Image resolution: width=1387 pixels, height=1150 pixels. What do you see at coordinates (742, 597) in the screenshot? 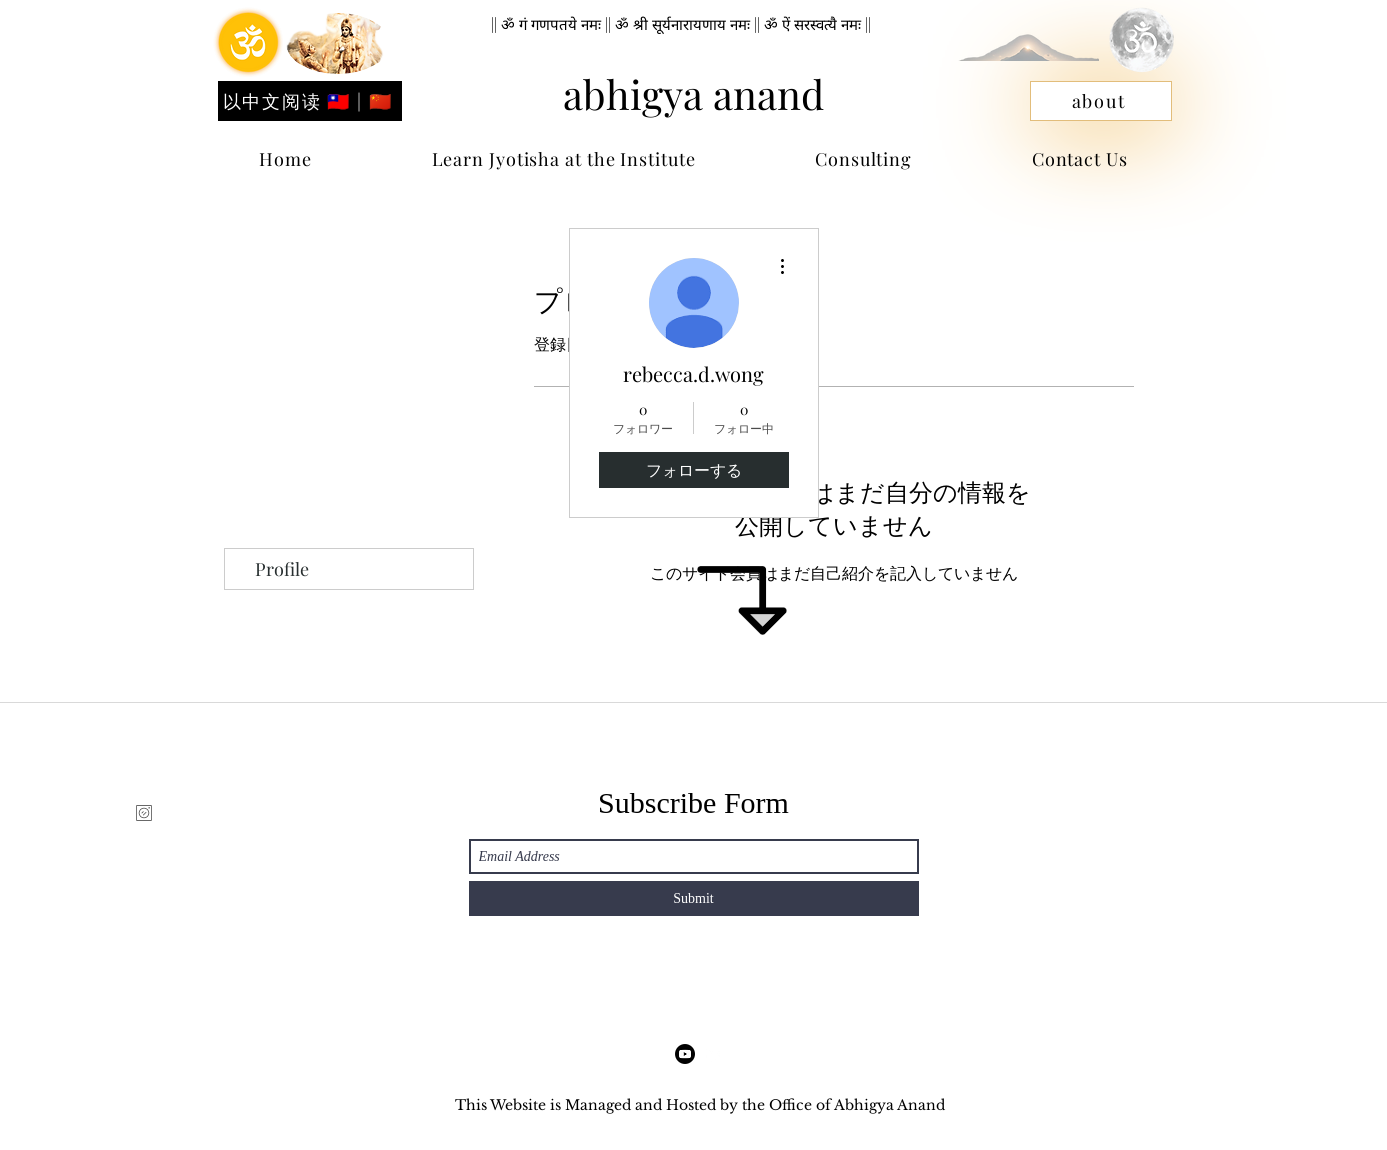
I see `redirect content to a lower section` at bounding box center [742, 597].